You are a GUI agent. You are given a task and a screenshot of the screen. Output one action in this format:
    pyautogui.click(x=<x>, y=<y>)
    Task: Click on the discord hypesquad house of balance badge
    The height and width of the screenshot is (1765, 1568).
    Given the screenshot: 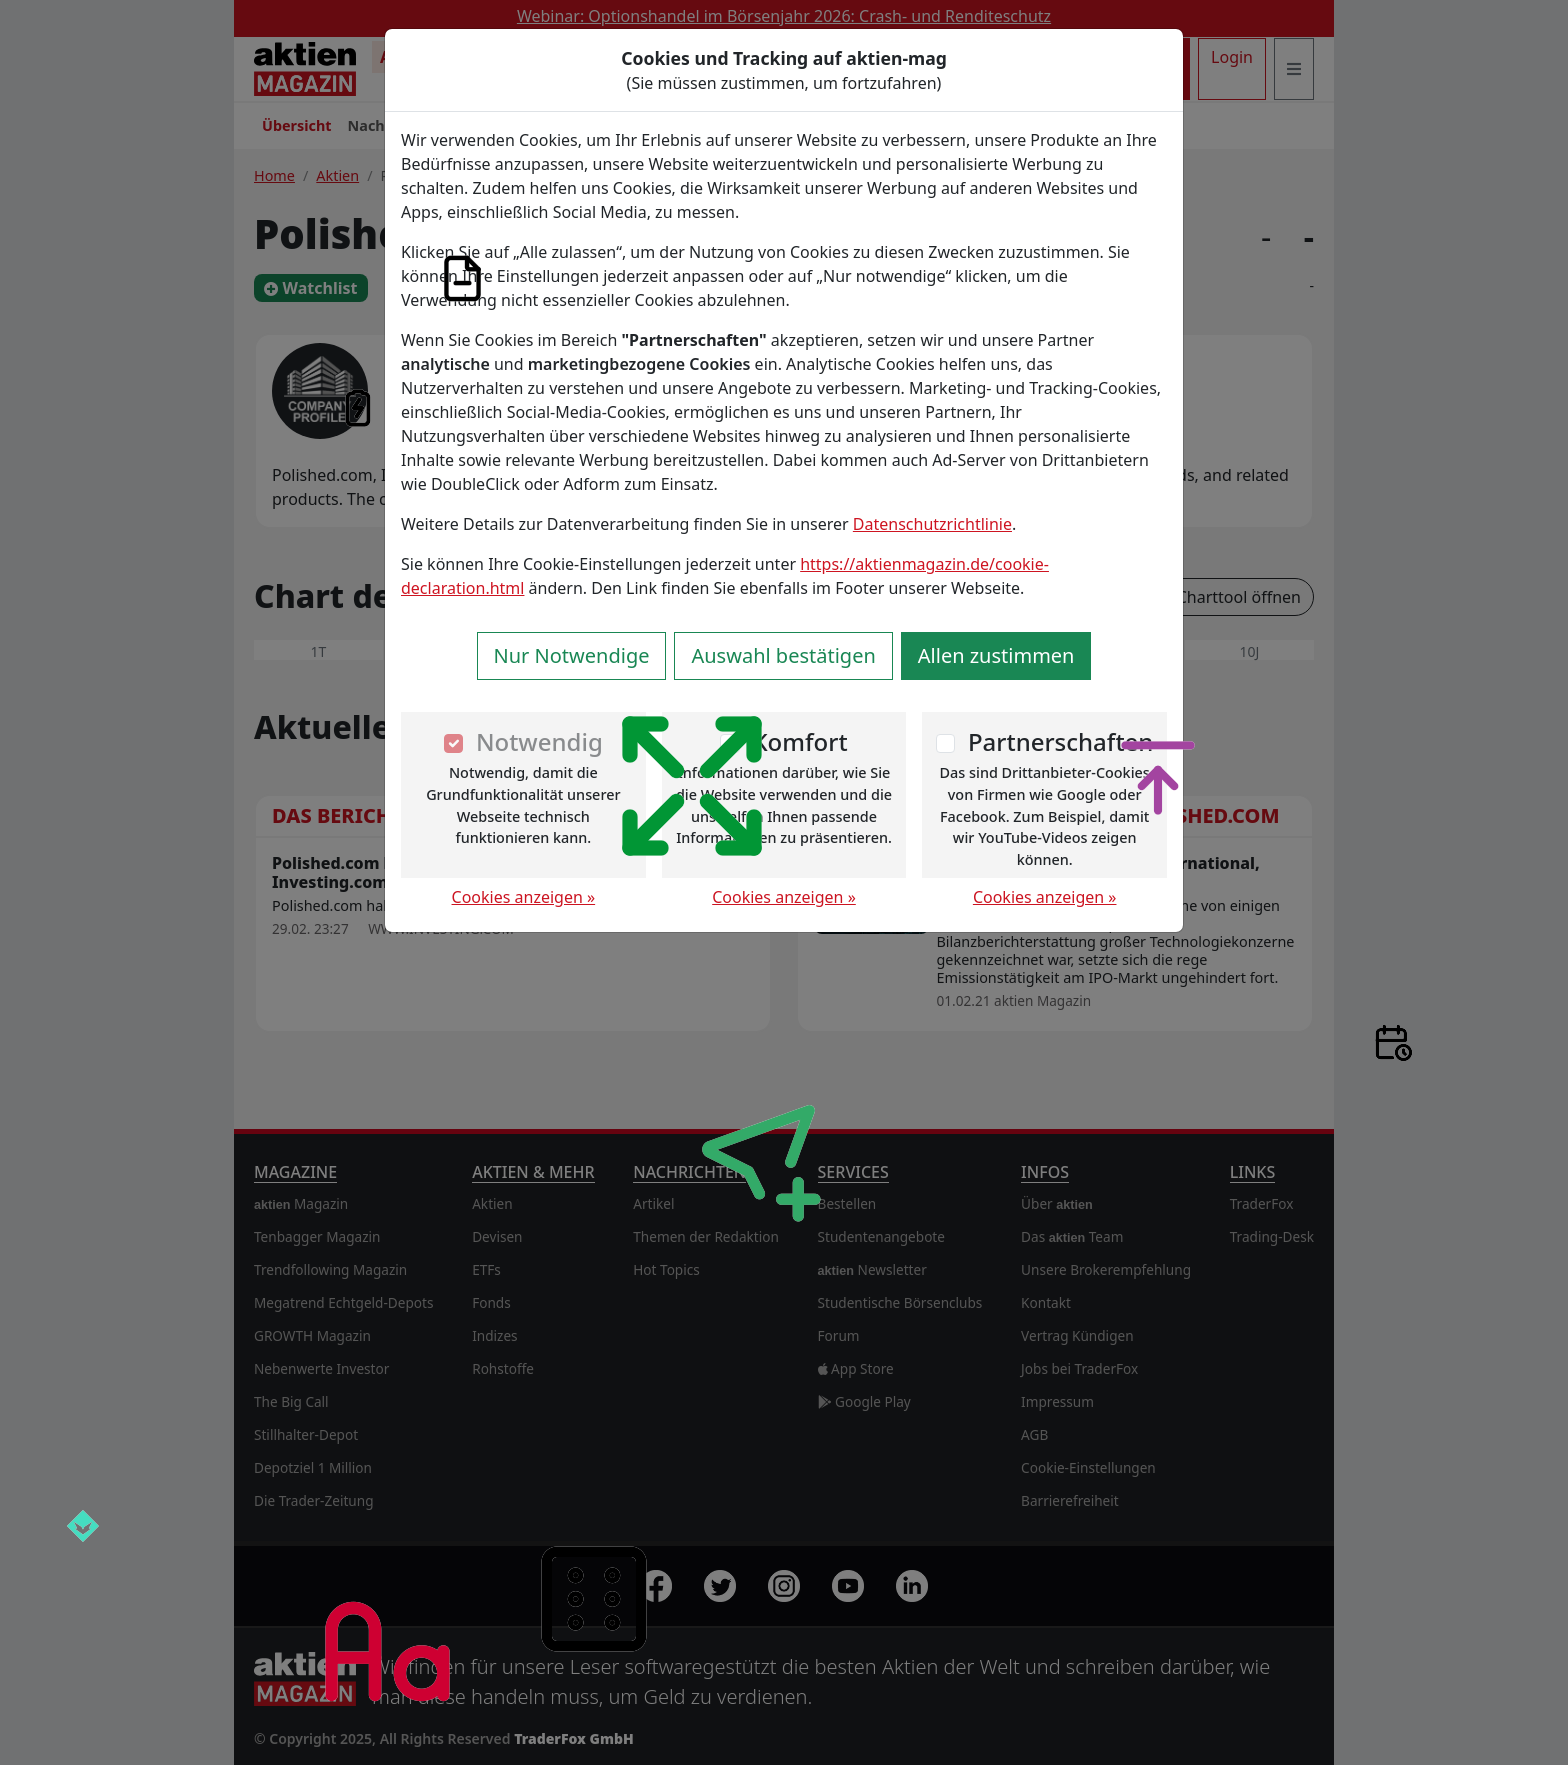 What is the action you would take?
    pyautogui.click(x=83, y=1526)
    